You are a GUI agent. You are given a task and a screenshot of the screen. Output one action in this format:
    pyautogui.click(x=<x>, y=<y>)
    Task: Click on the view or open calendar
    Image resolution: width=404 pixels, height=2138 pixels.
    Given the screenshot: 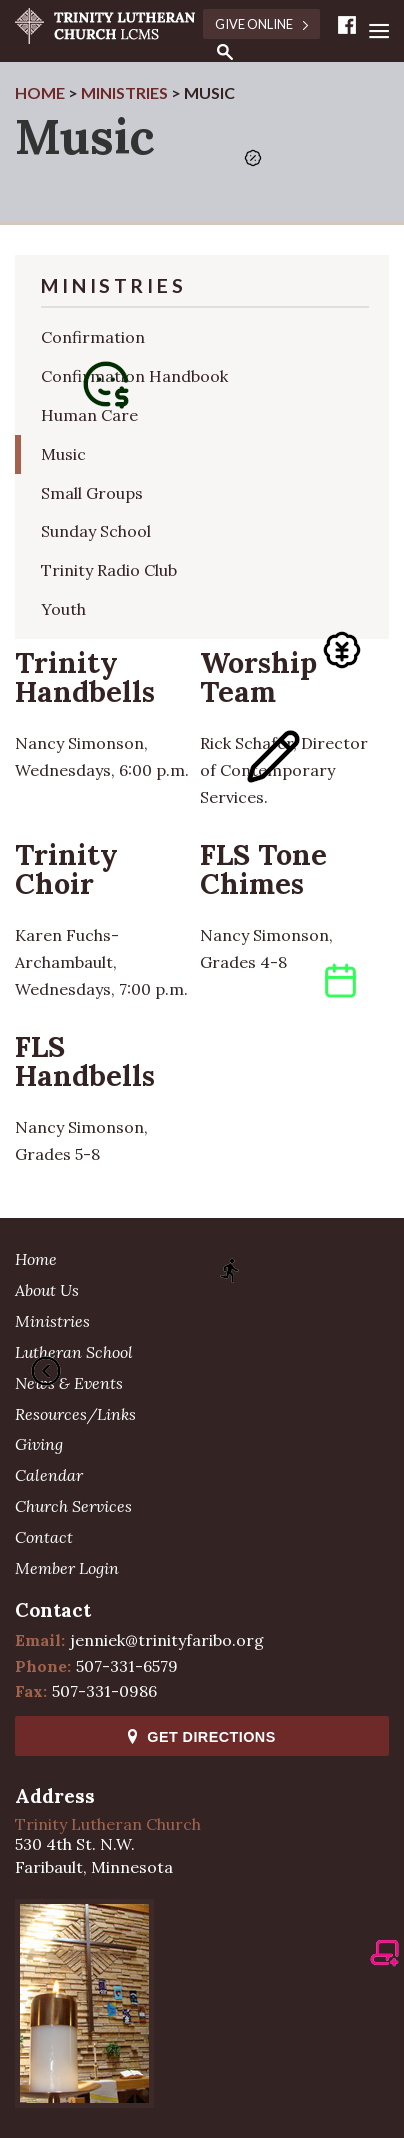 What is the action you would take?
    pyautogui.click(x=340, y=980)
    